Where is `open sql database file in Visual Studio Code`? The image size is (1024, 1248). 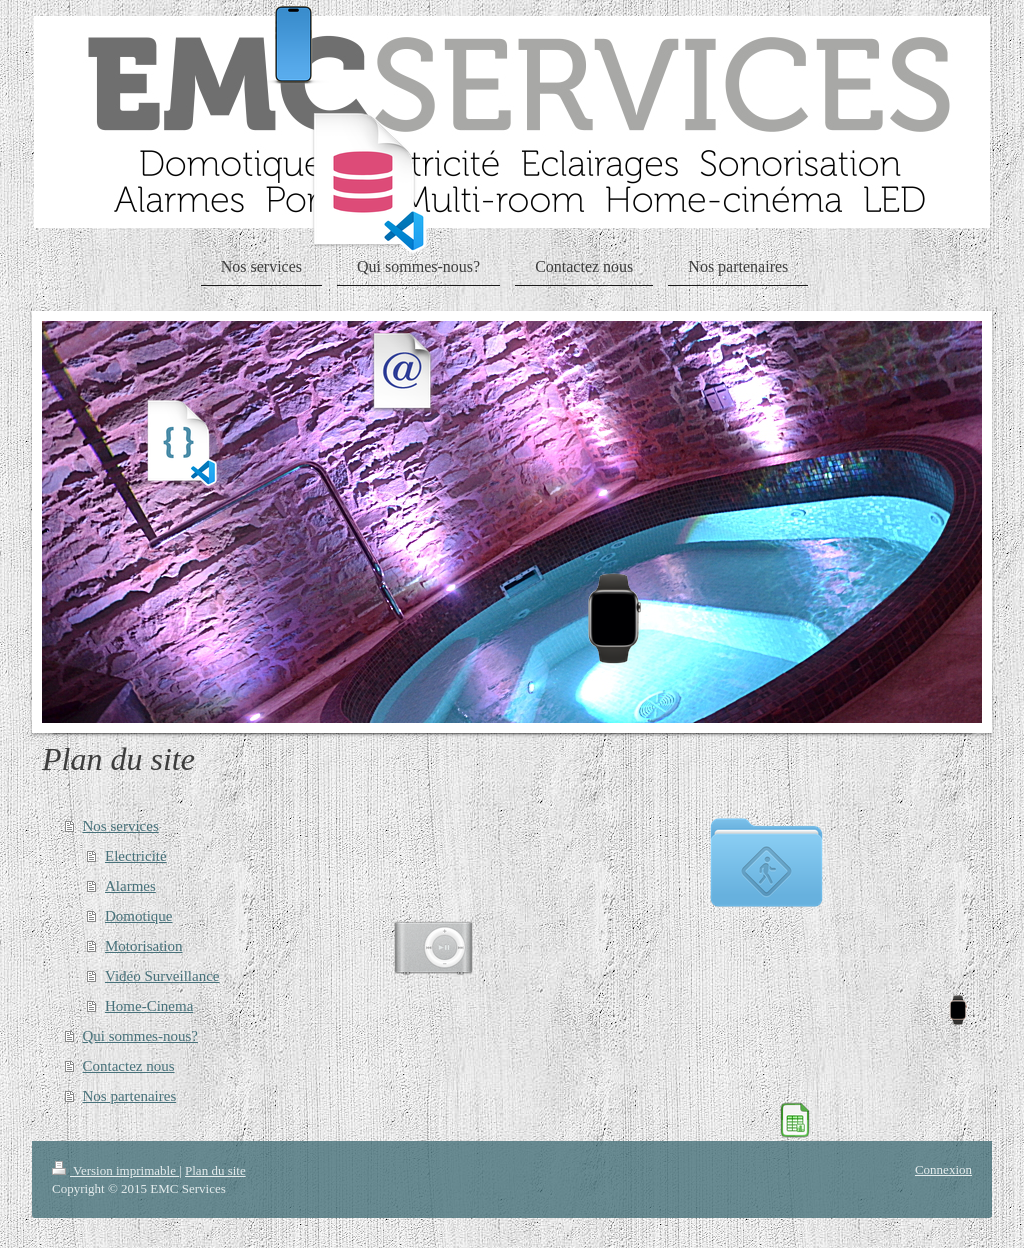 open sql database file in Visual Studio Code is located at coordinates (364, 182).